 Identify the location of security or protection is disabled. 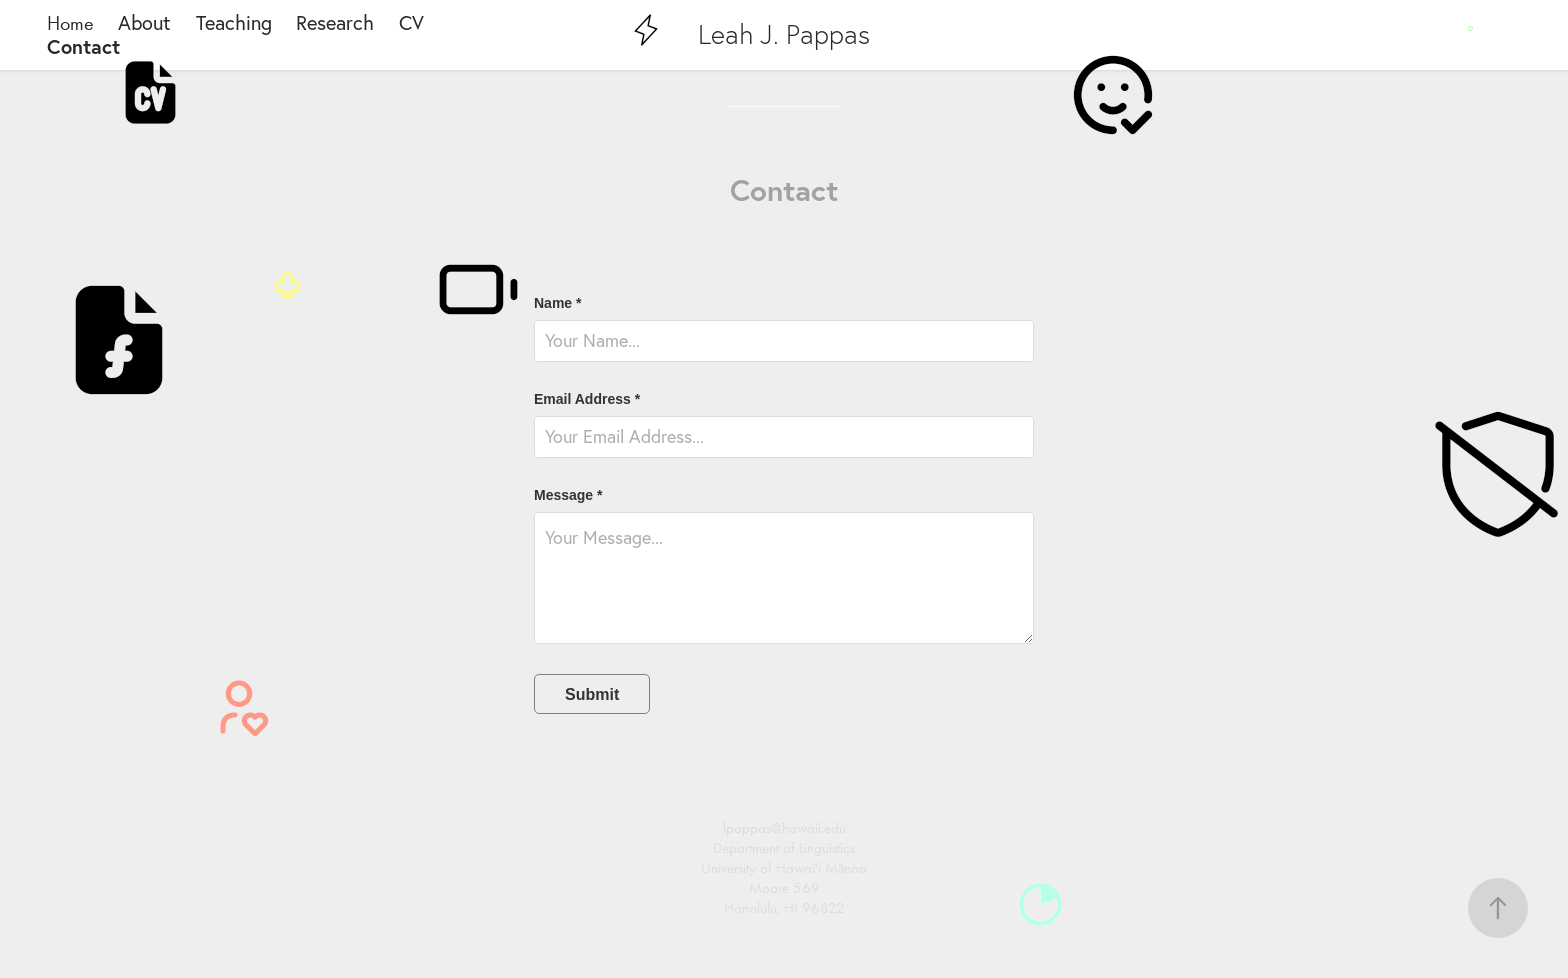
(1498, 473).